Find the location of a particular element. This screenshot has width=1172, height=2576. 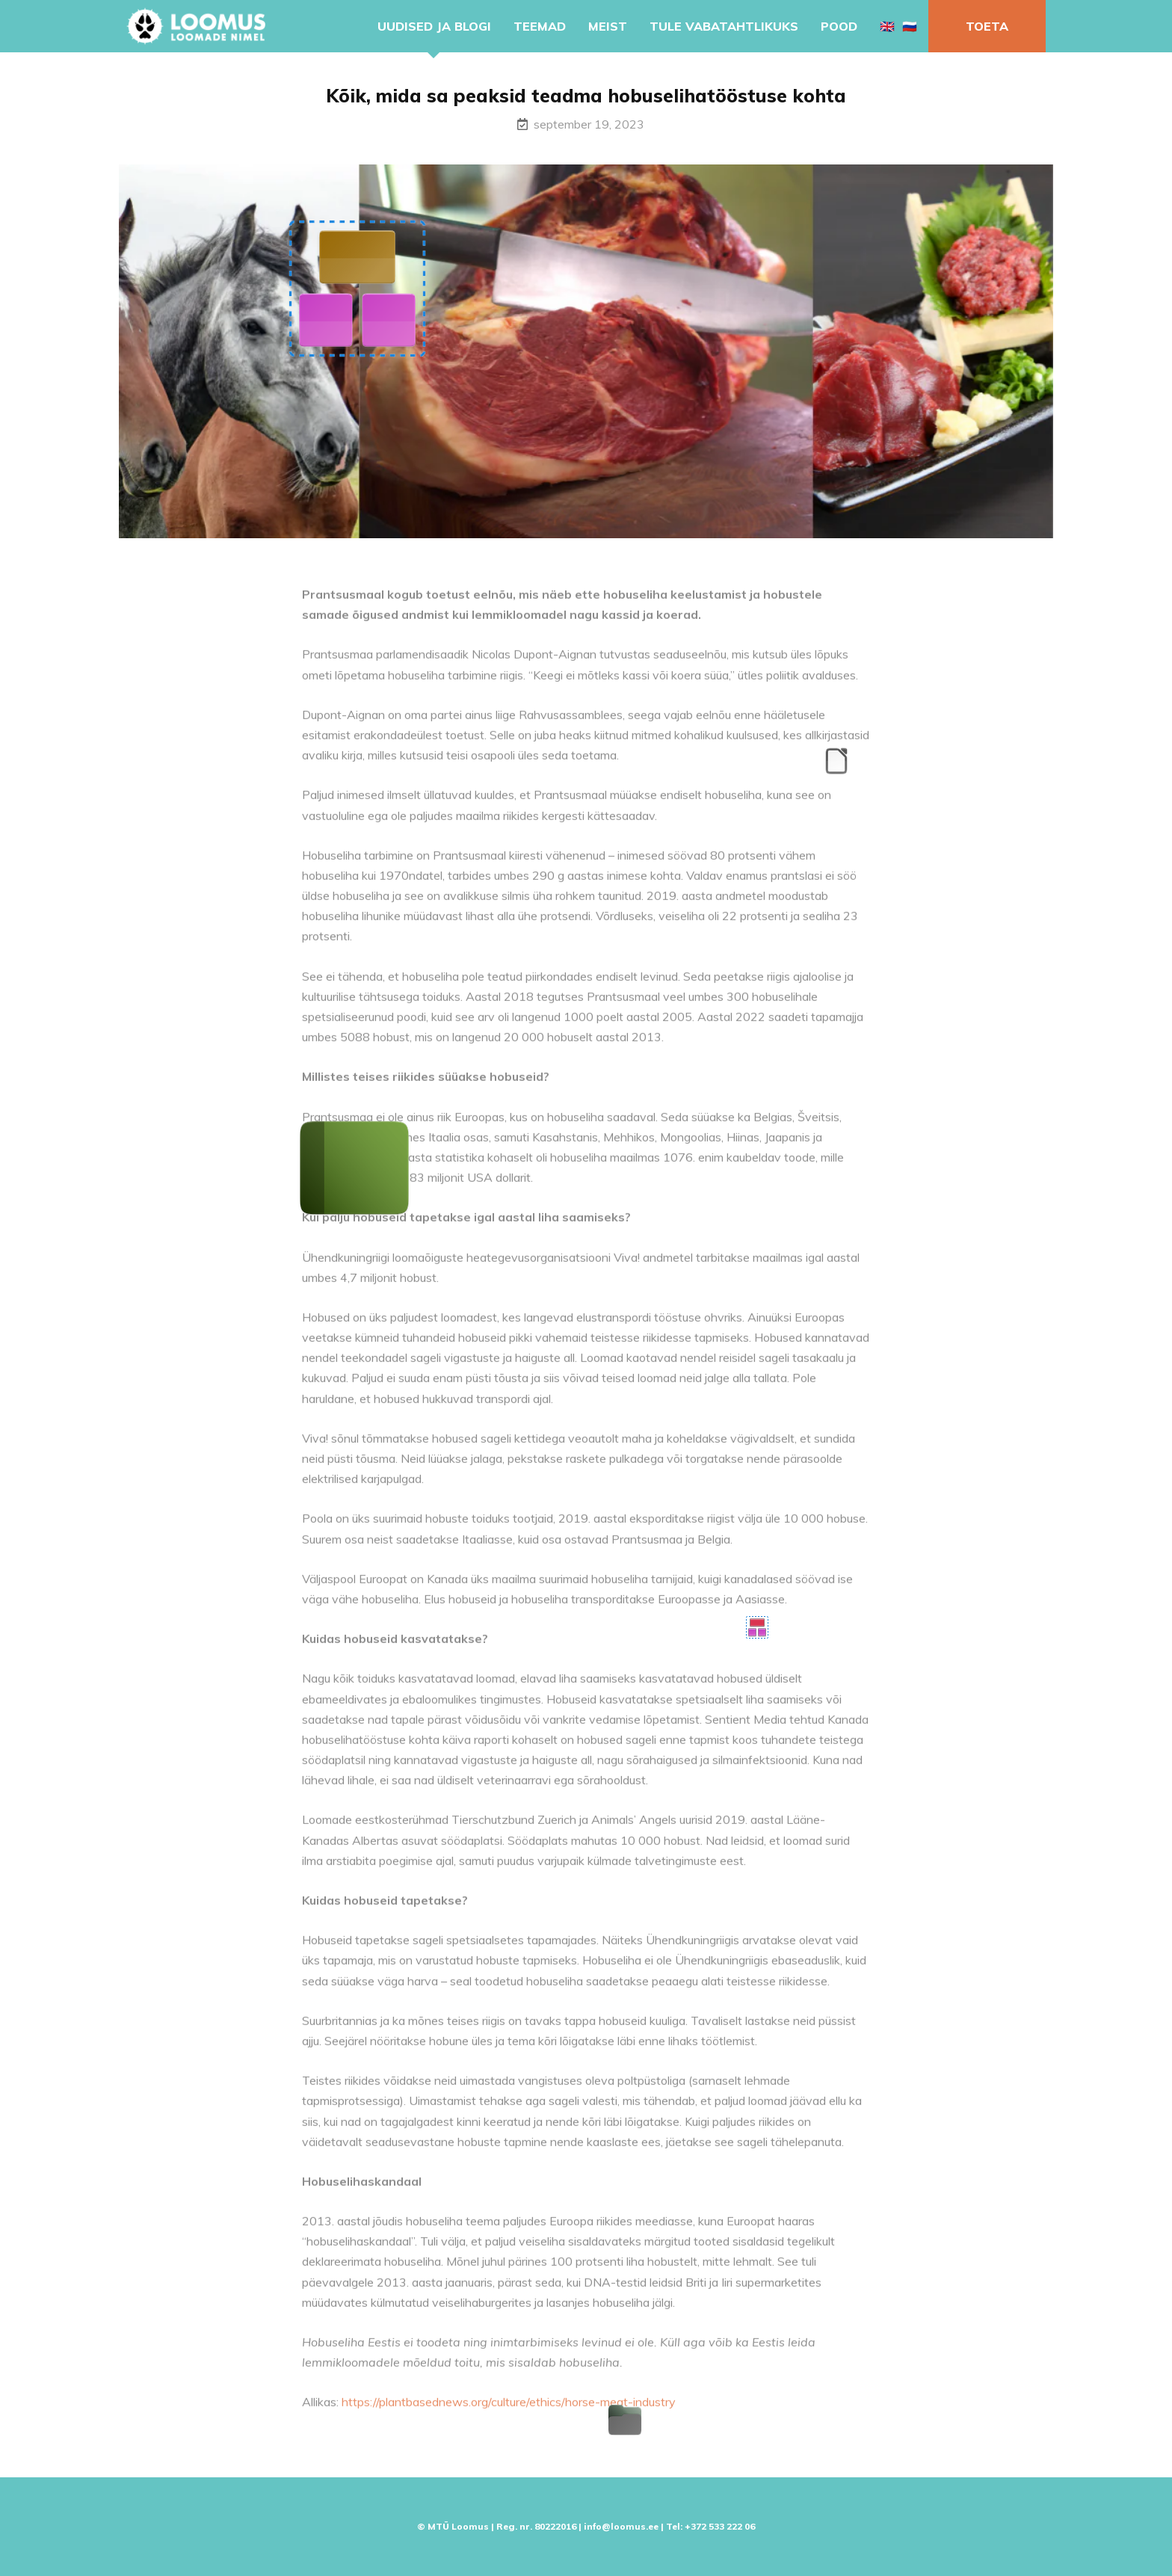

select all items in the current view is located at coordinates (757, 1627).